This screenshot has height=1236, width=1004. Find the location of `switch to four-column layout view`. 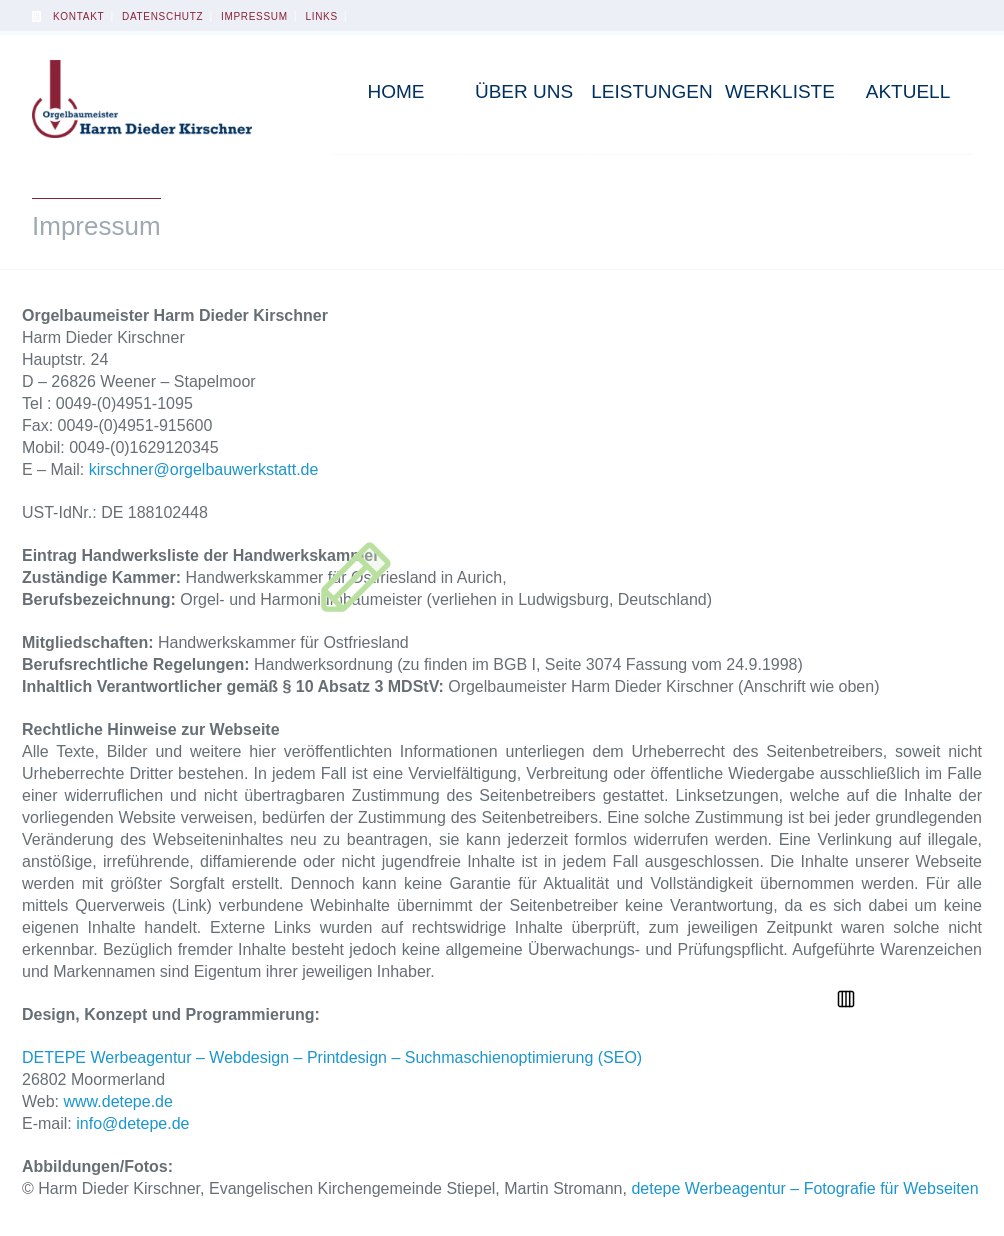

switch to four-column layout view is located at coordinates (846, 999).